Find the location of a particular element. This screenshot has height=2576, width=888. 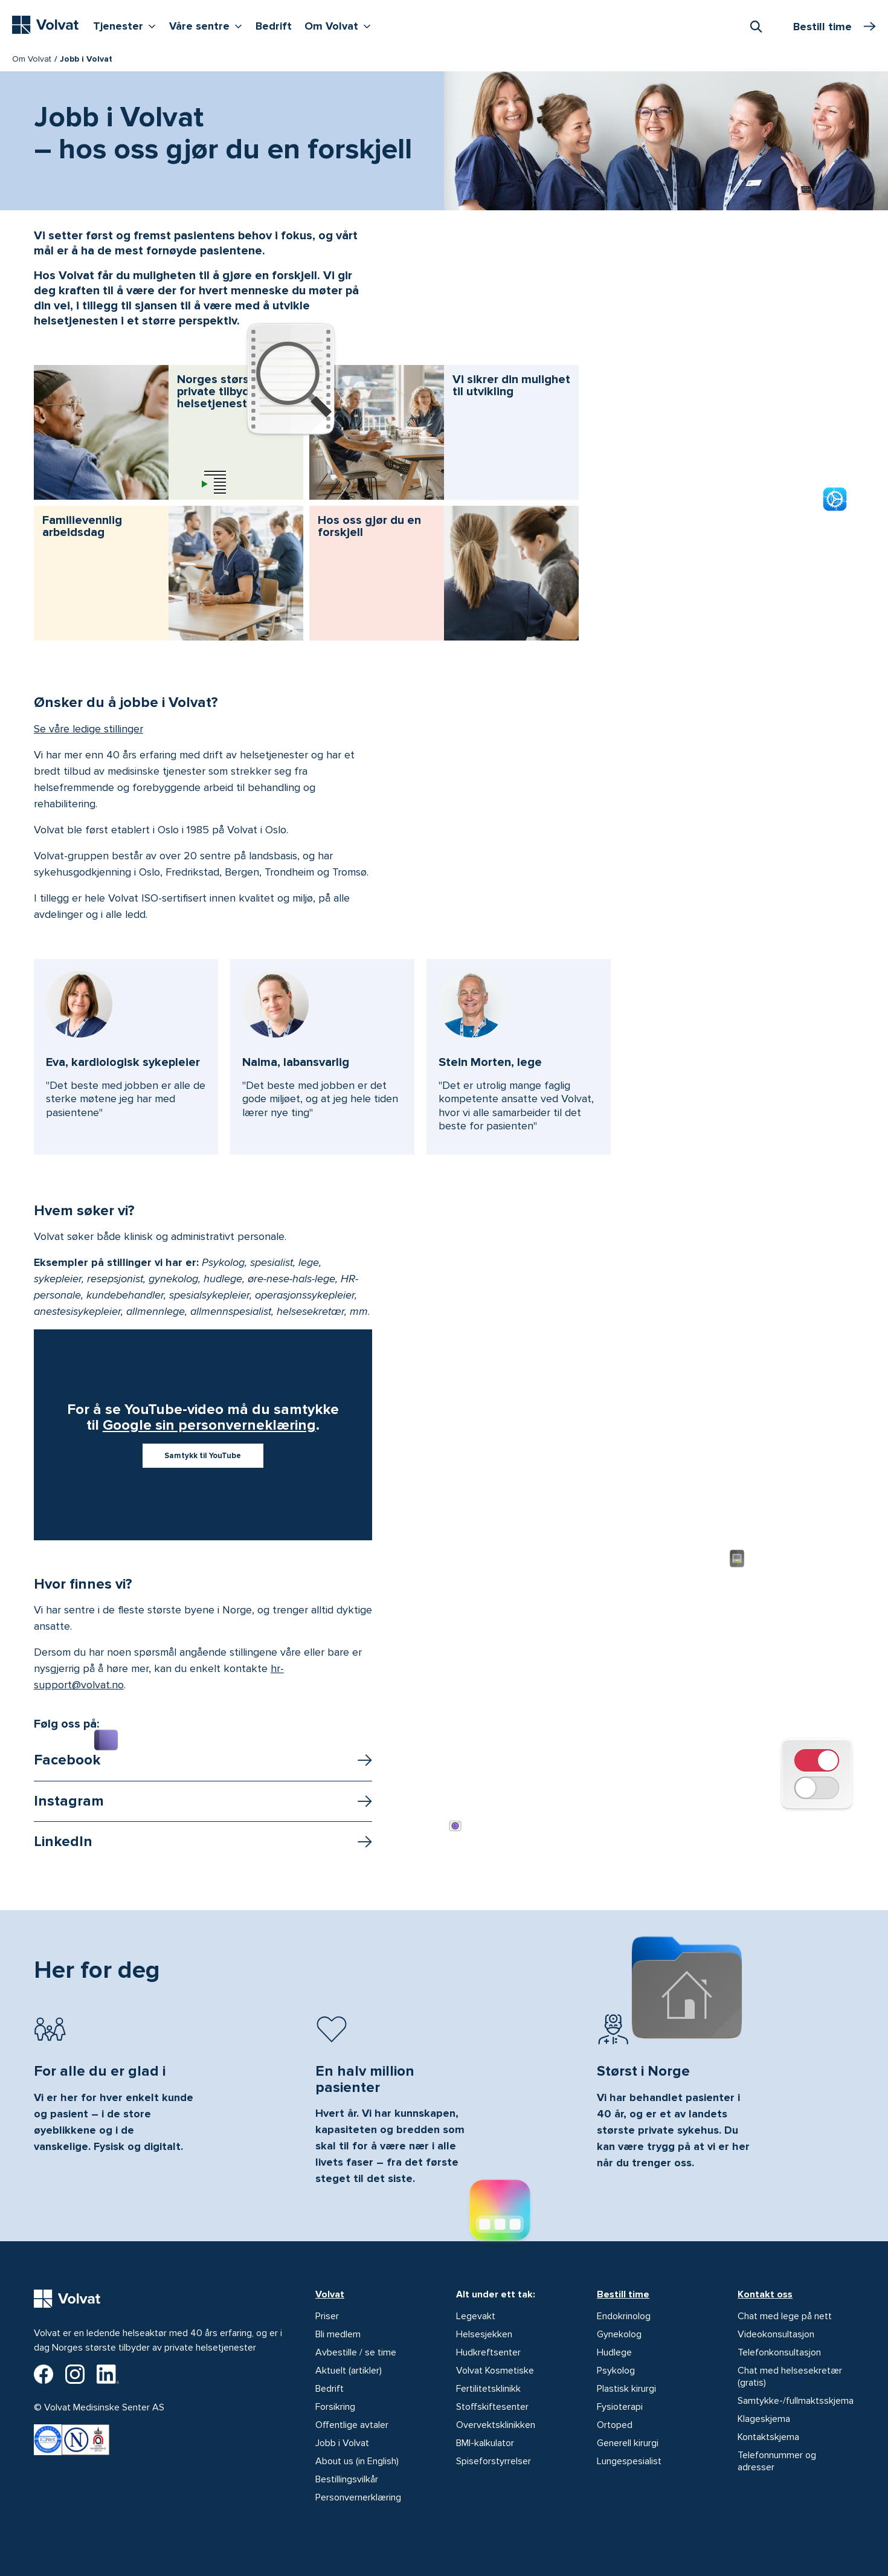

access your home folder is located at coordinates (687, 1987).